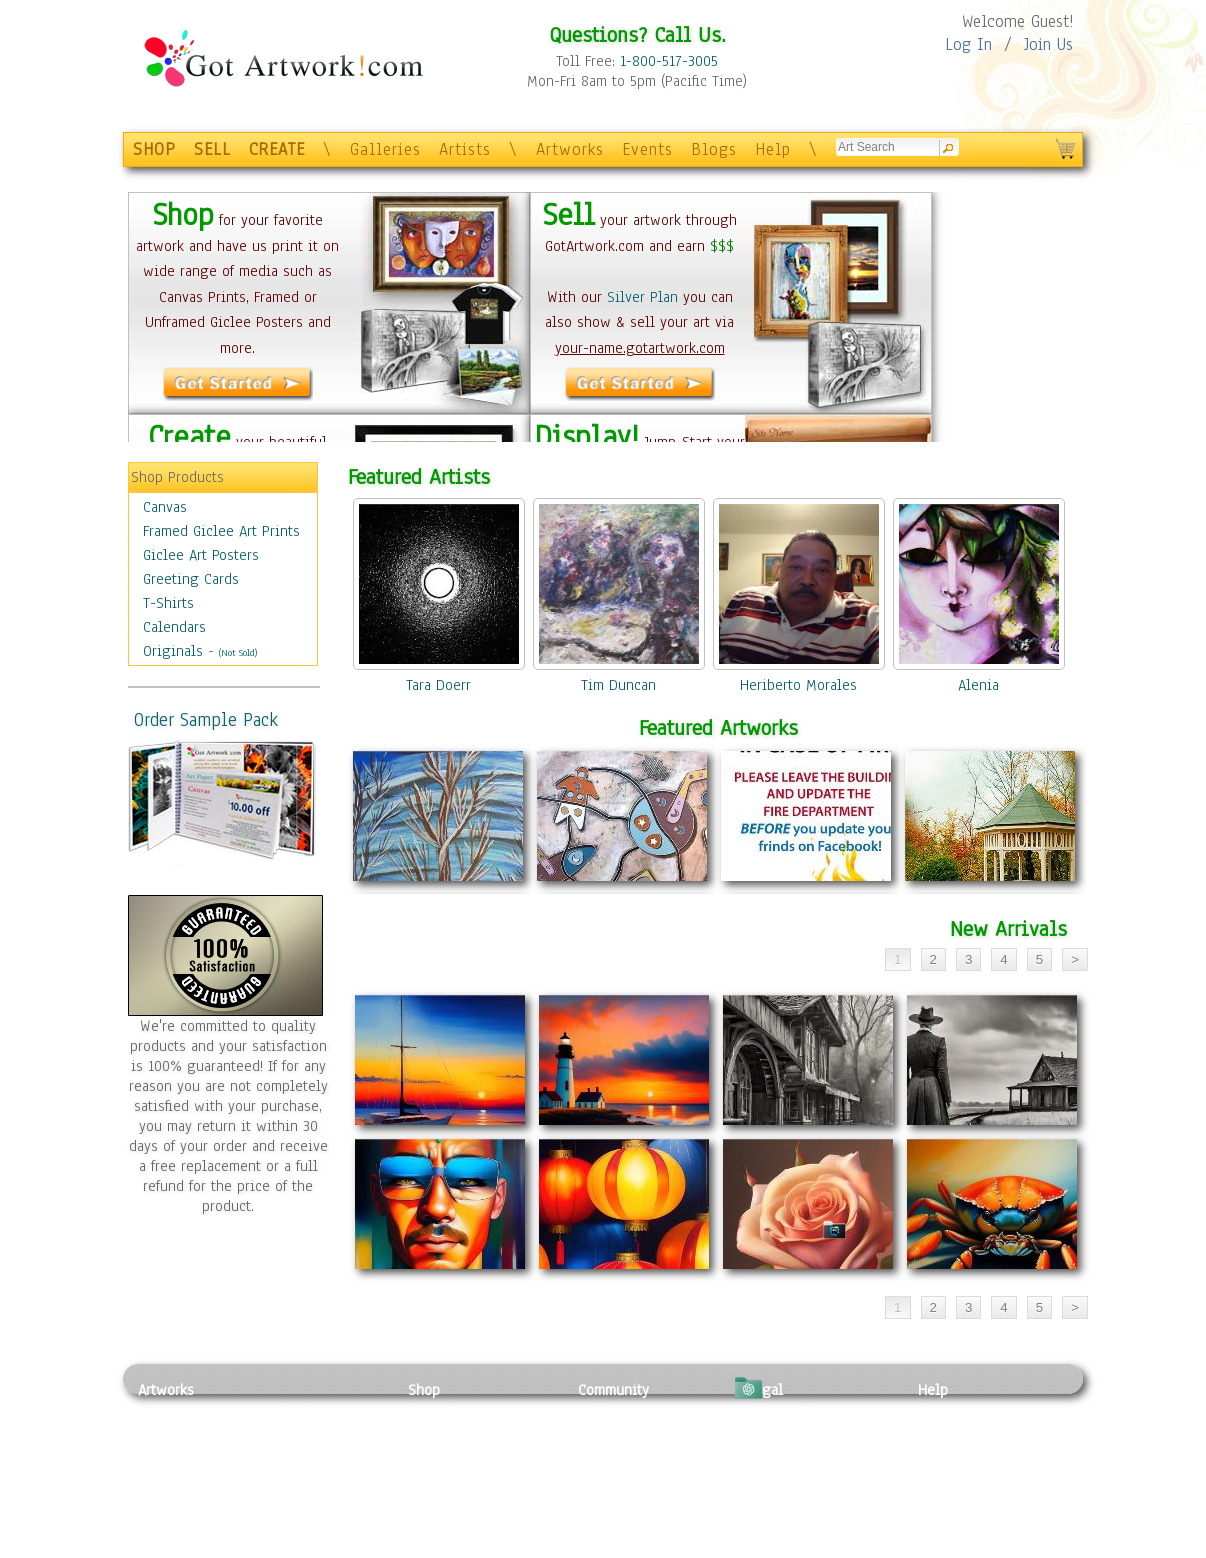 The height and width of the screenshot is (1558, 1206). Describe the element at coordinates (834, 1230) in the screenshot. I see `open webstorm project folder` at that location.